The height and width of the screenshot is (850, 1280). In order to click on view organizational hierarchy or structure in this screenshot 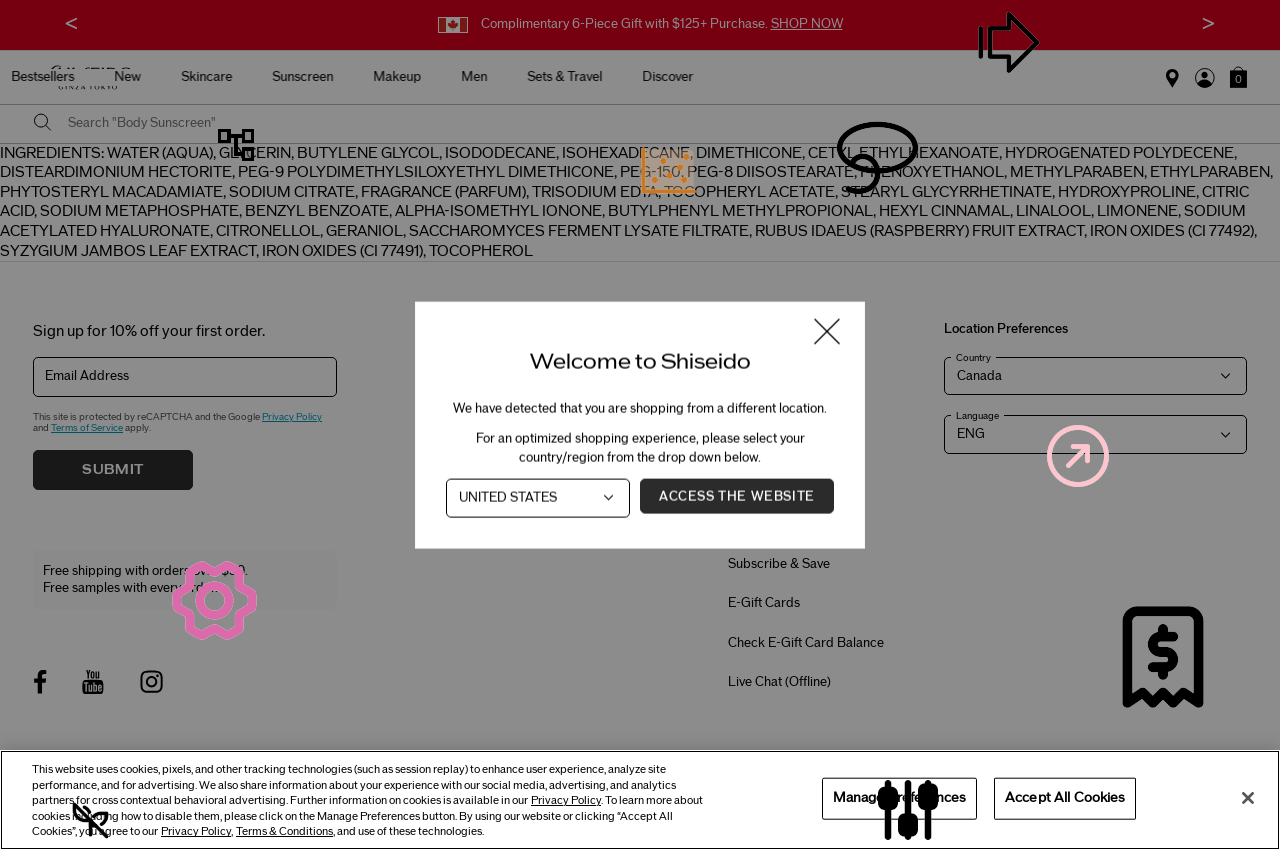, I will do `click(236, 145)`.